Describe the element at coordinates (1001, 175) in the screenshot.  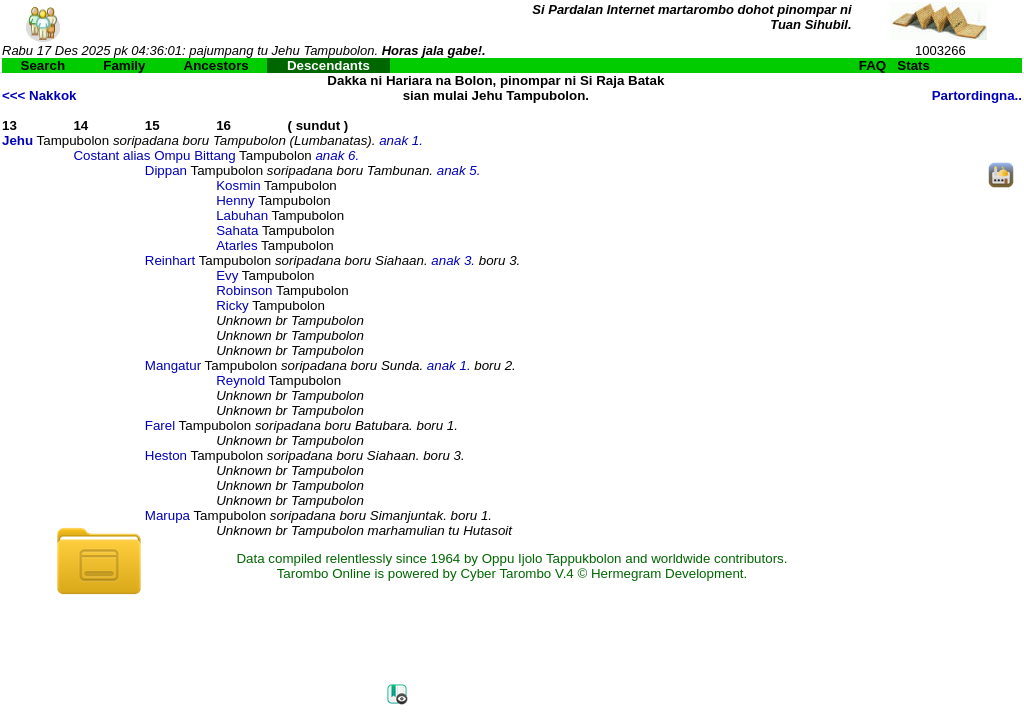
I see `open the vaktisalah islamic prayer times app` at that location.